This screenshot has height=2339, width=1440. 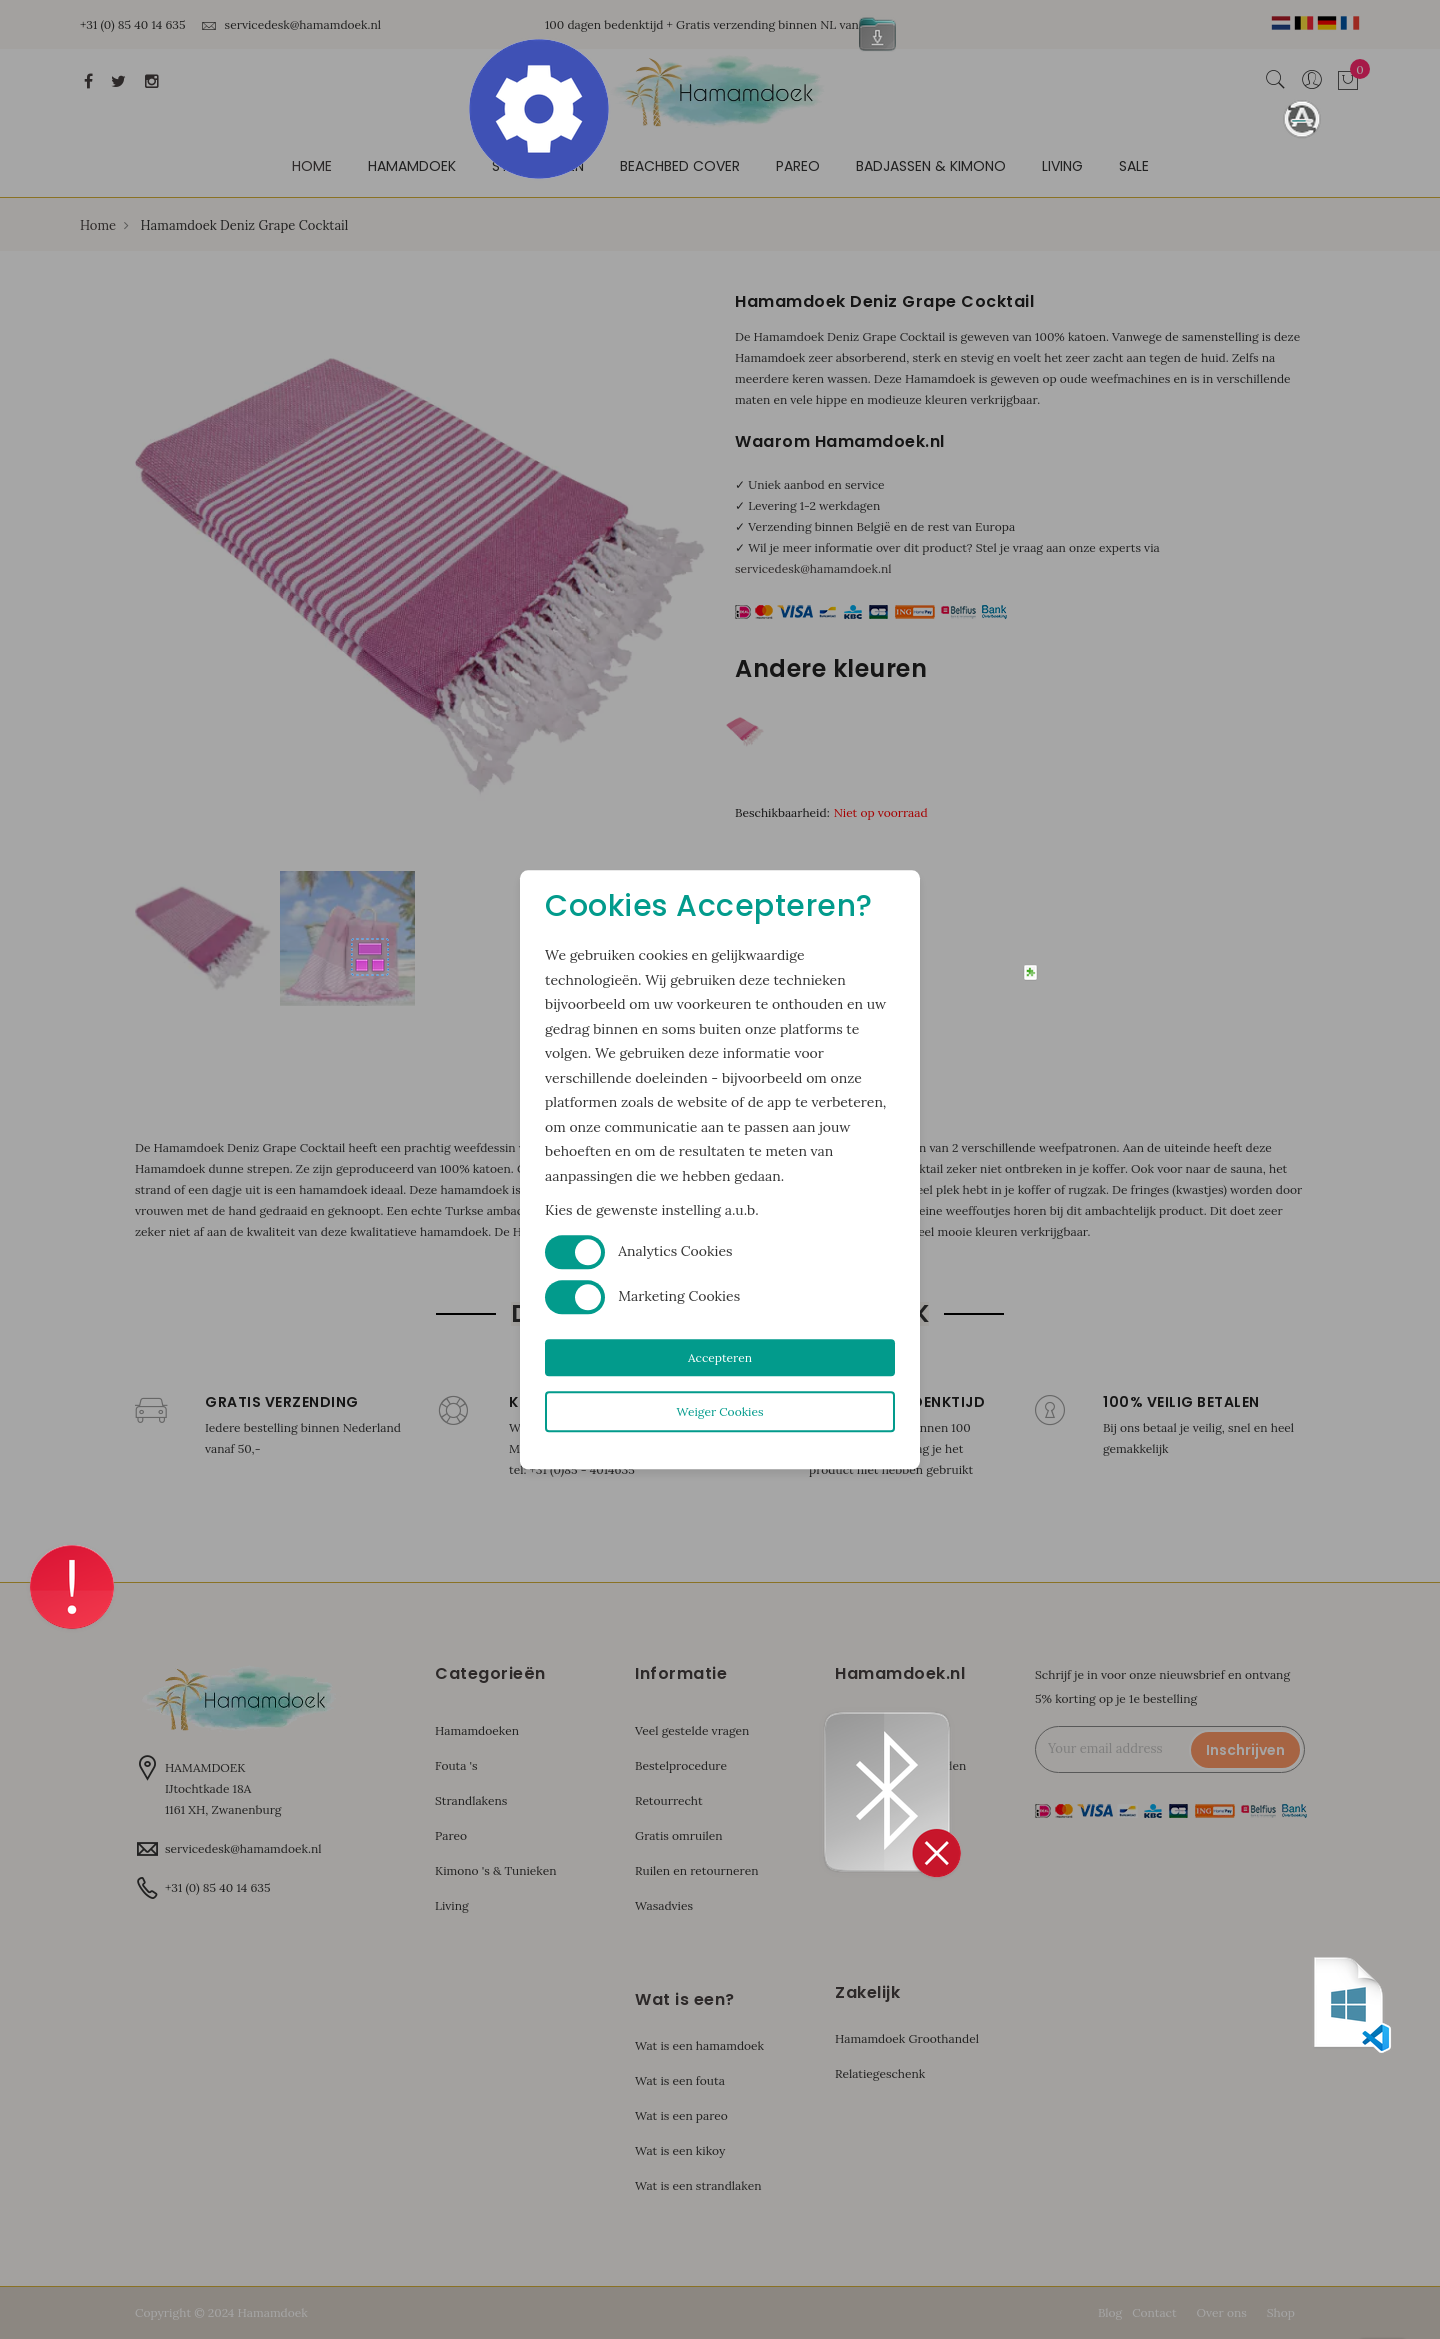 I want to click on open your downloads folder, so click(x=877, y=33).